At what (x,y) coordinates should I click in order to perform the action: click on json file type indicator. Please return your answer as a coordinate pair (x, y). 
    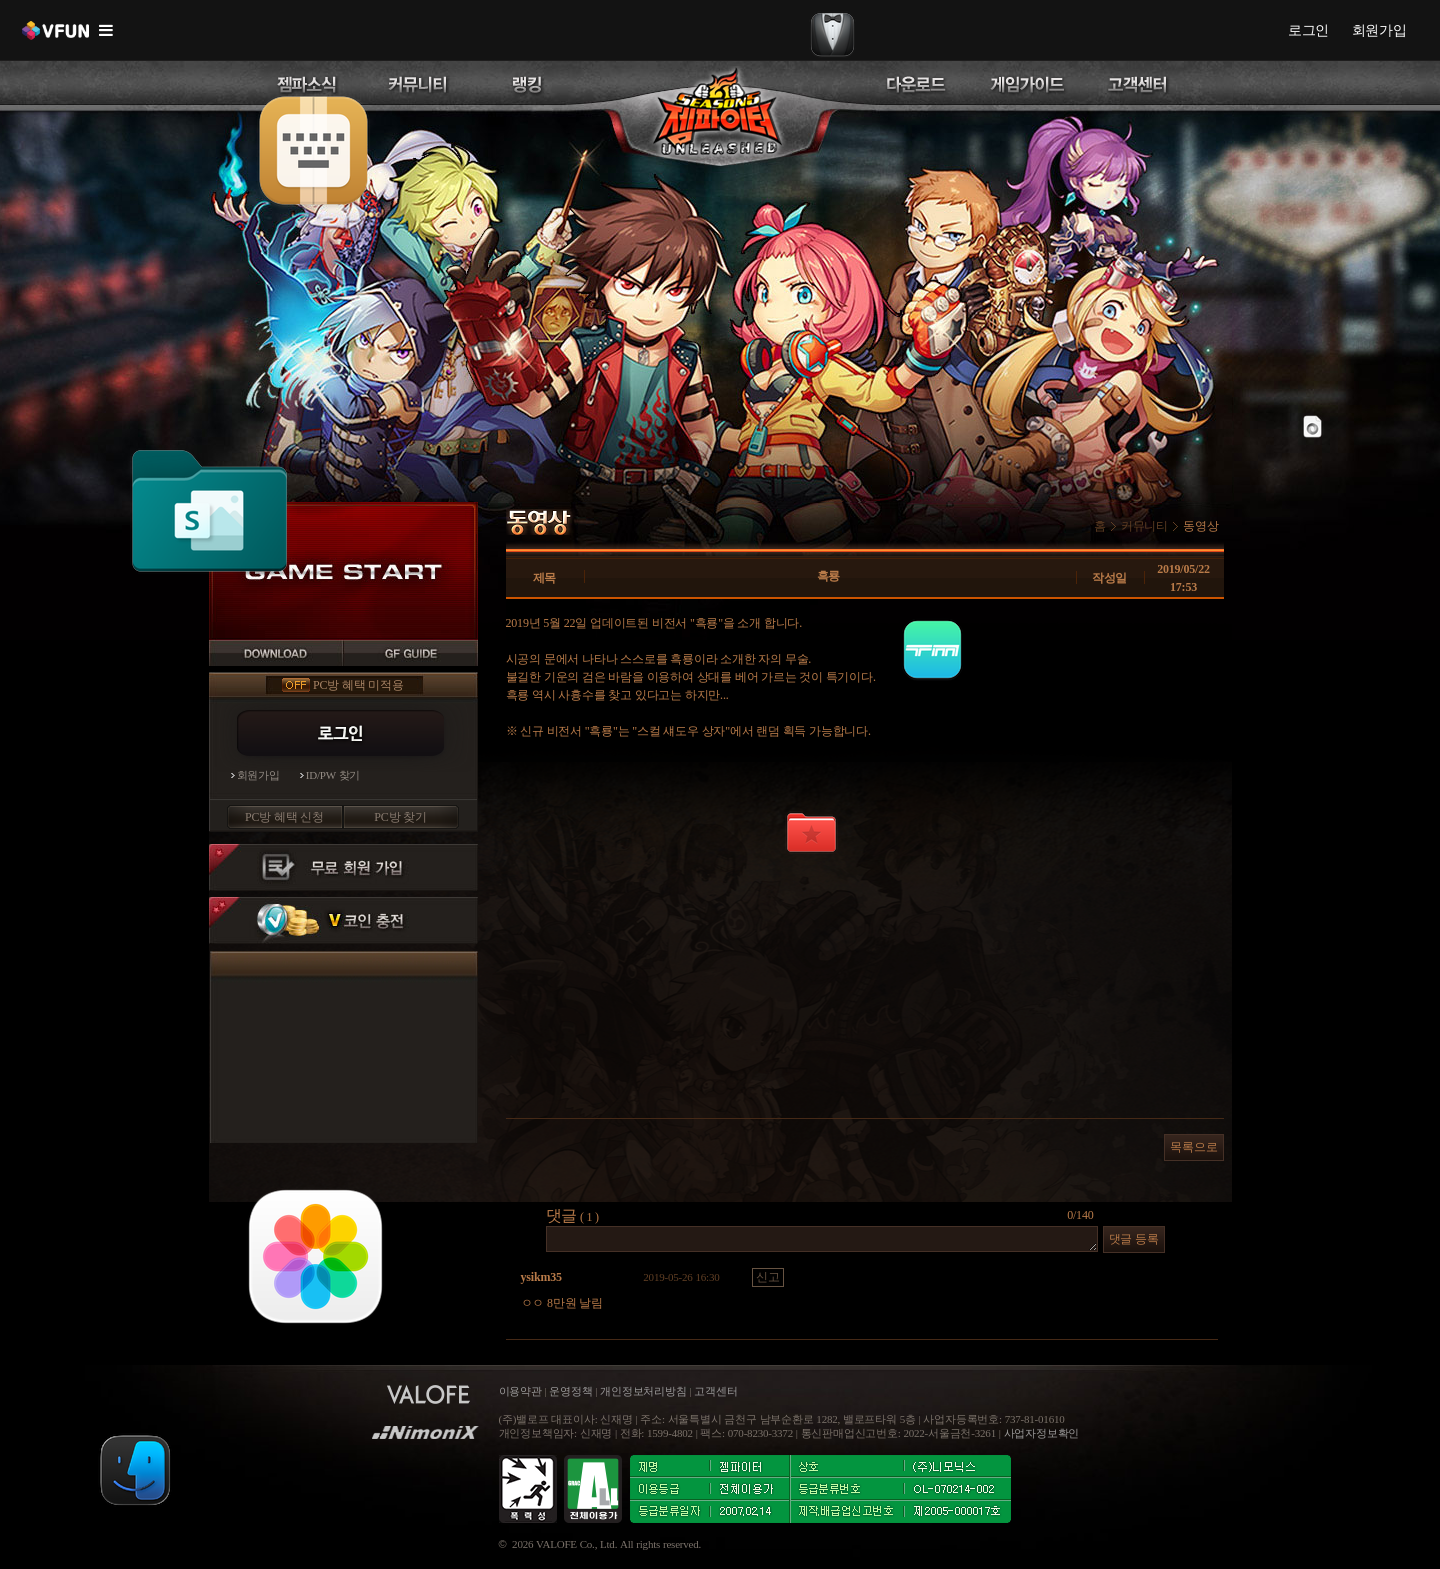
    Looking at the image, I should click on (1312, 426).